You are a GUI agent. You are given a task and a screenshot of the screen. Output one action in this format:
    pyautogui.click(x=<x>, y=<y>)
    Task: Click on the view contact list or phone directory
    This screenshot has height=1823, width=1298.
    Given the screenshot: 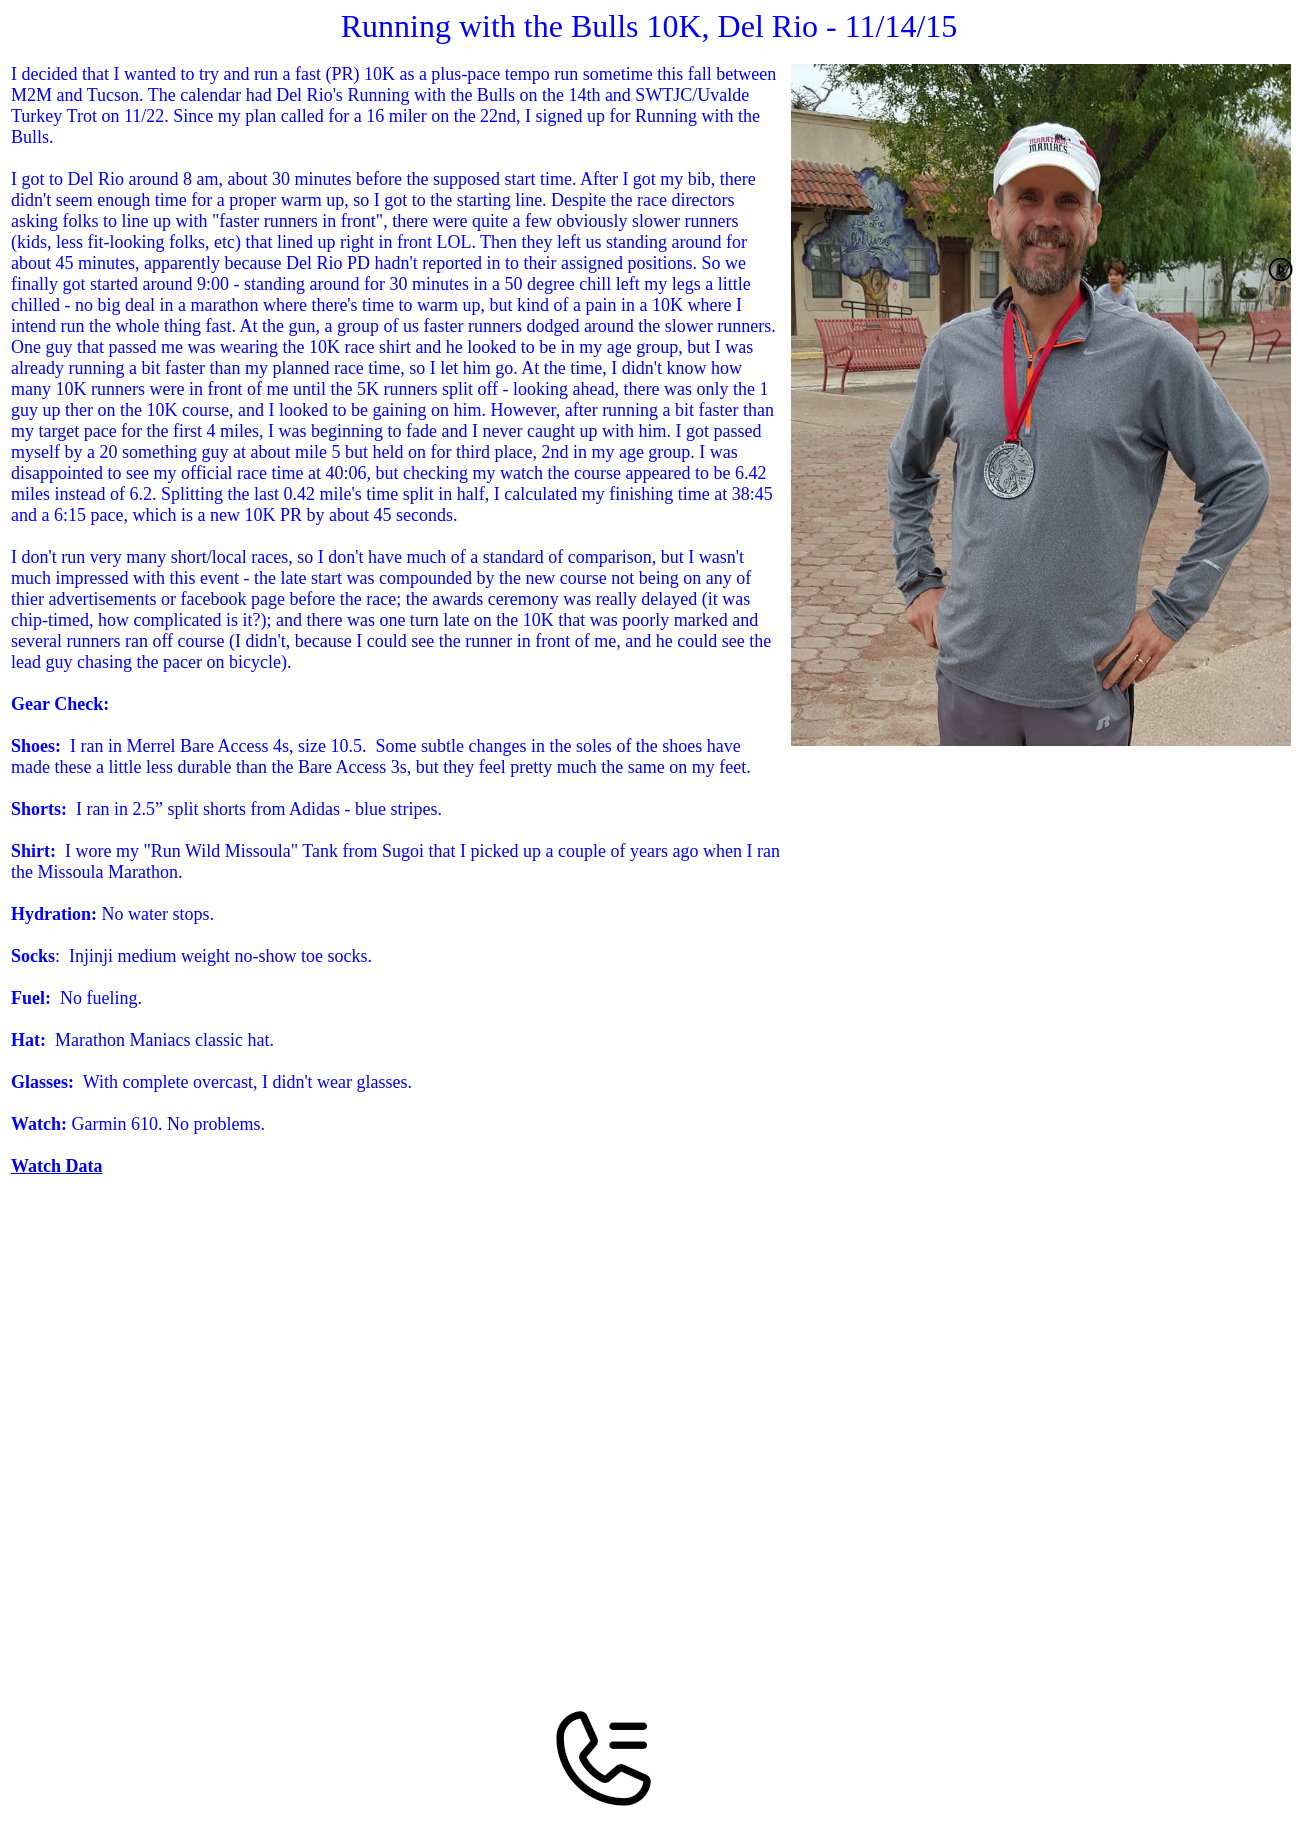 What is the action you would take?
    pyautogui.click(x=605, y=1756)
    